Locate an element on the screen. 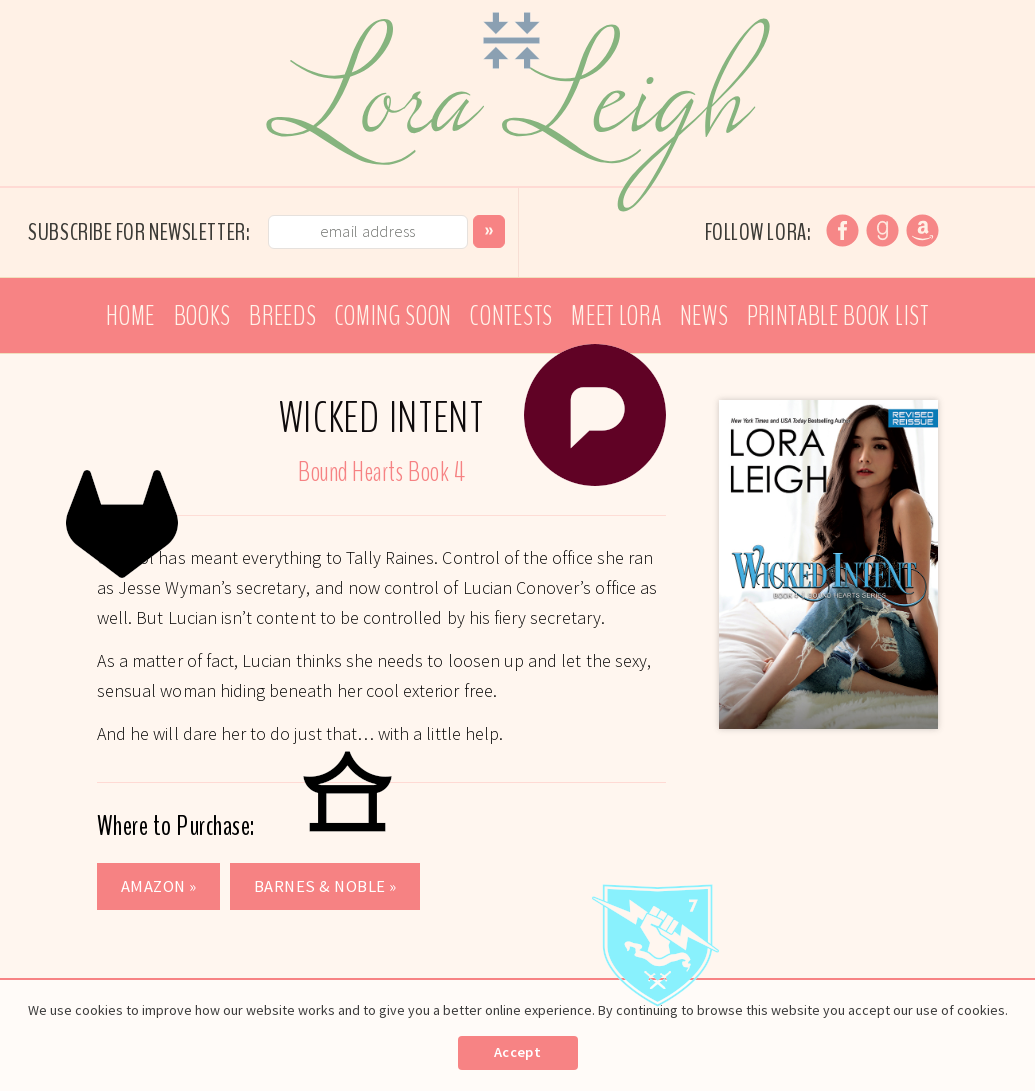 The image size is (1035, 1091). view historical or cultural landmarks is located at coordinates (347, 793).